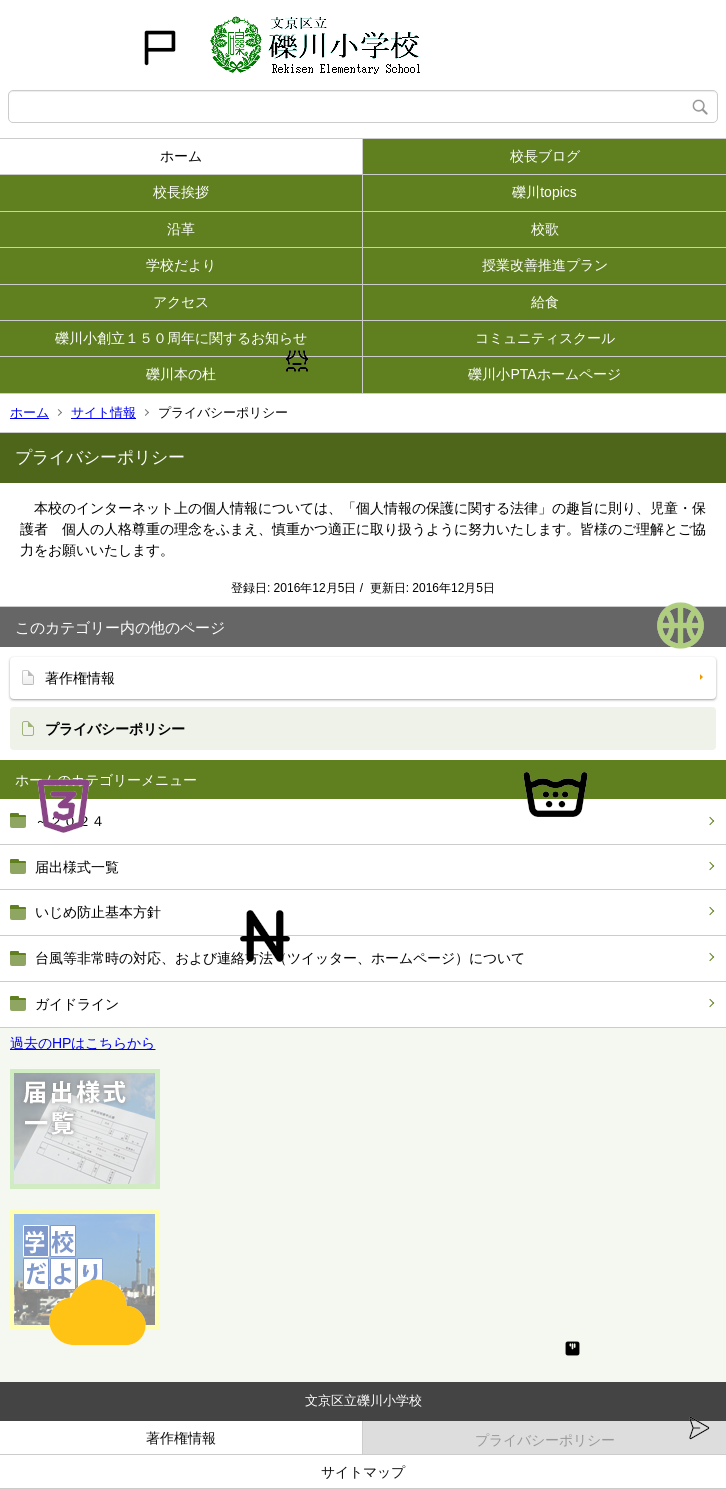 Image resolution: width=726 pixels, height=1489 pixels. What do you see at coordinates (160, 46) in the screenshot?
I see `flag an item for review` at bounding box center [160, 46].